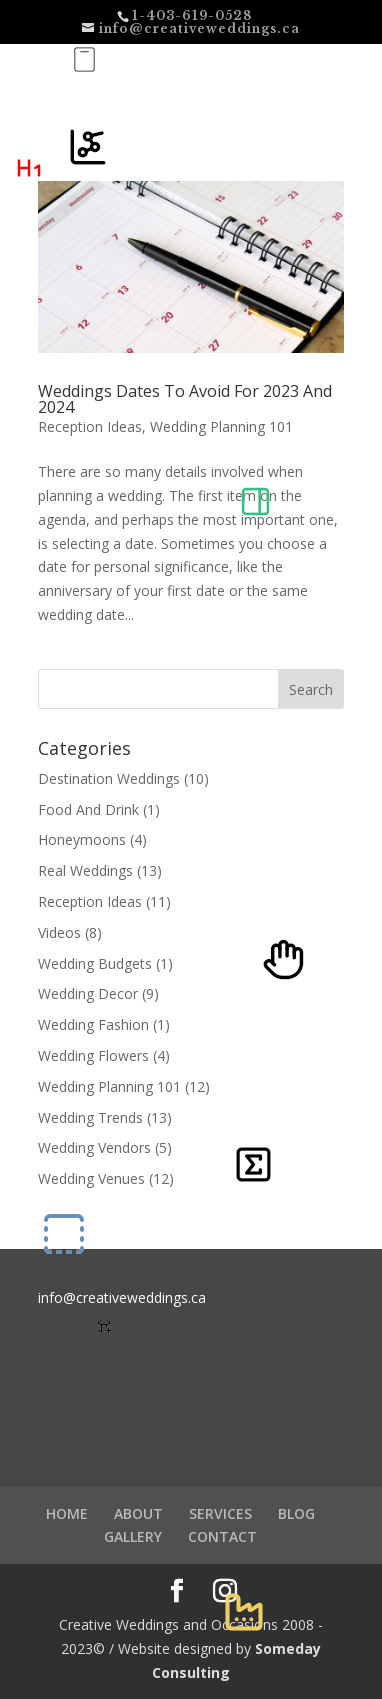 This screenshot has width=382, height=1699. Describe the element at coordinates (104, 1326) in the screenshot. I see `add a new 3D object or shape` at that location.